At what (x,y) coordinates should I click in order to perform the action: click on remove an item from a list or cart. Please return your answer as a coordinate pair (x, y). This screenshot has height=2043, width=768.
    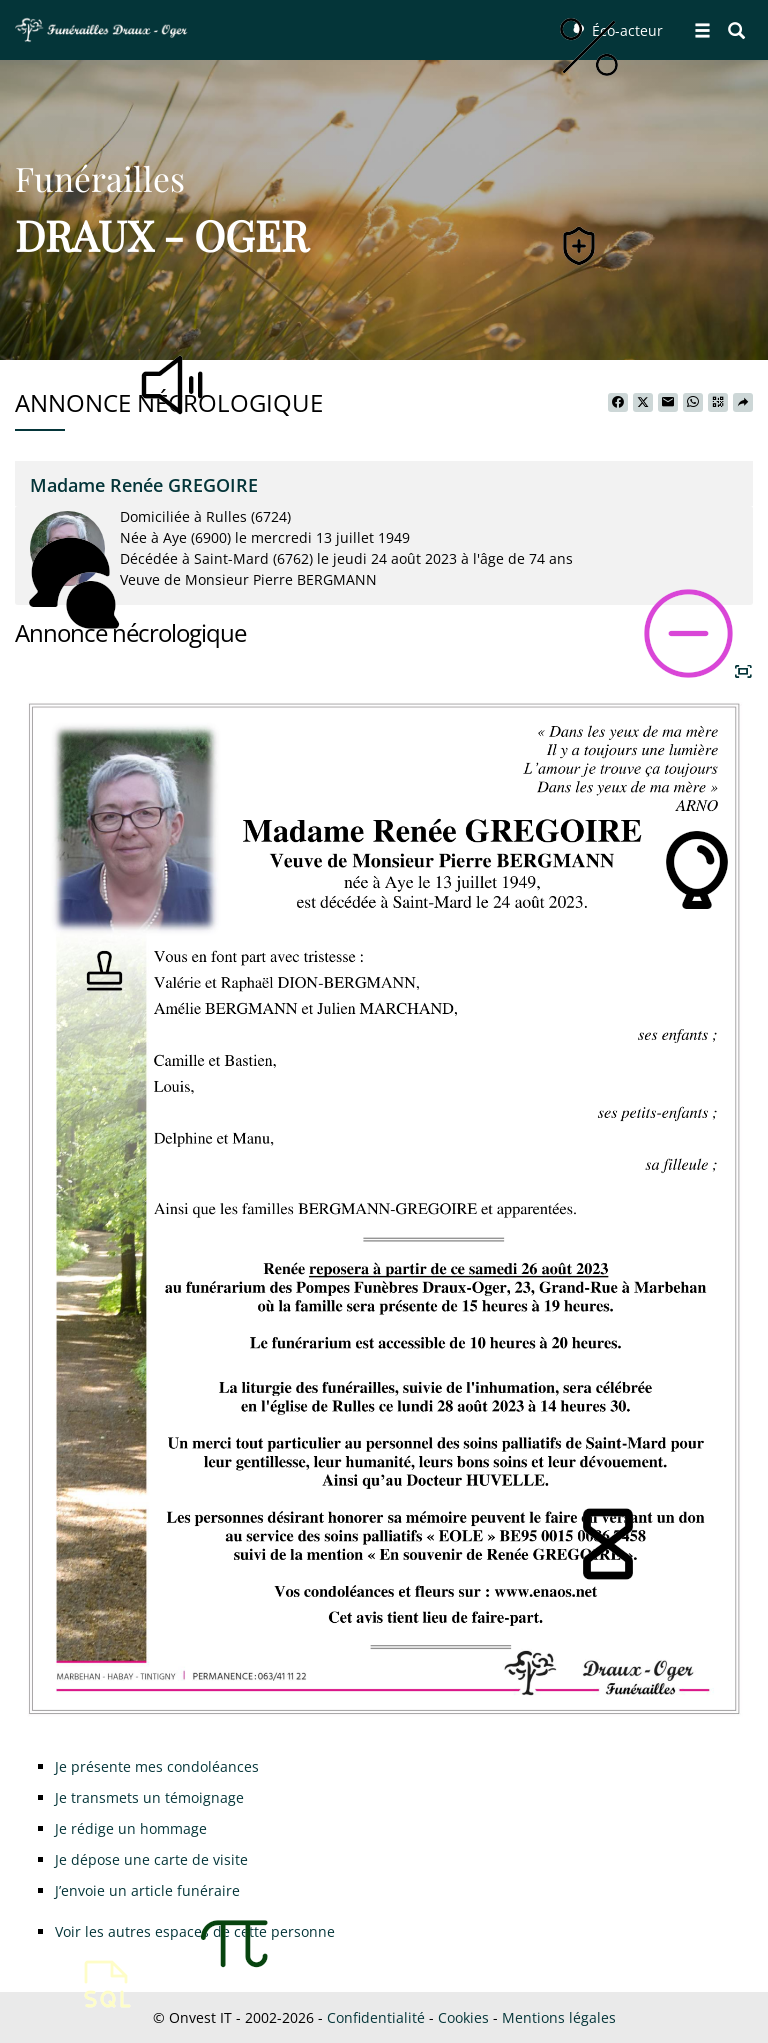
    Looking at the image, I should click on (688, 633).